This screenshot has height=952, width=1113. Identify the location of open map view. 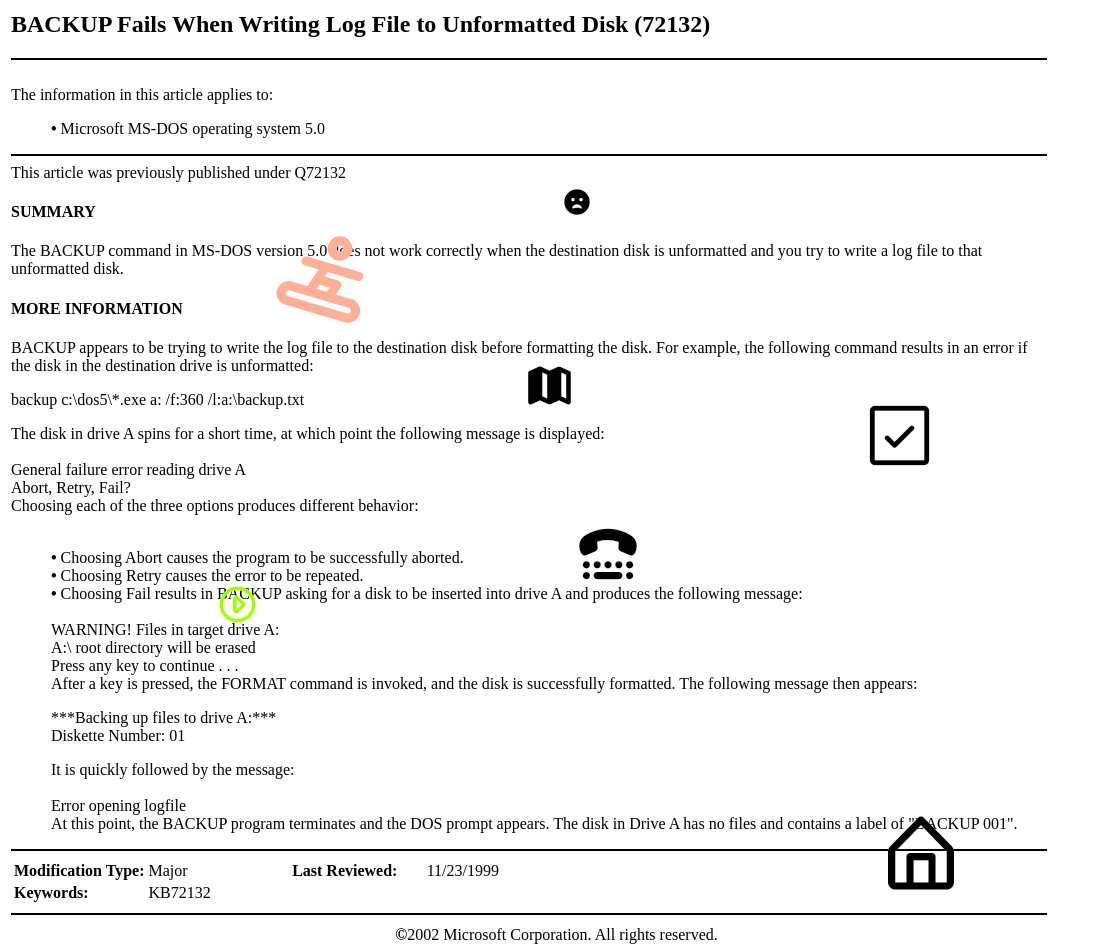
(549, 385).